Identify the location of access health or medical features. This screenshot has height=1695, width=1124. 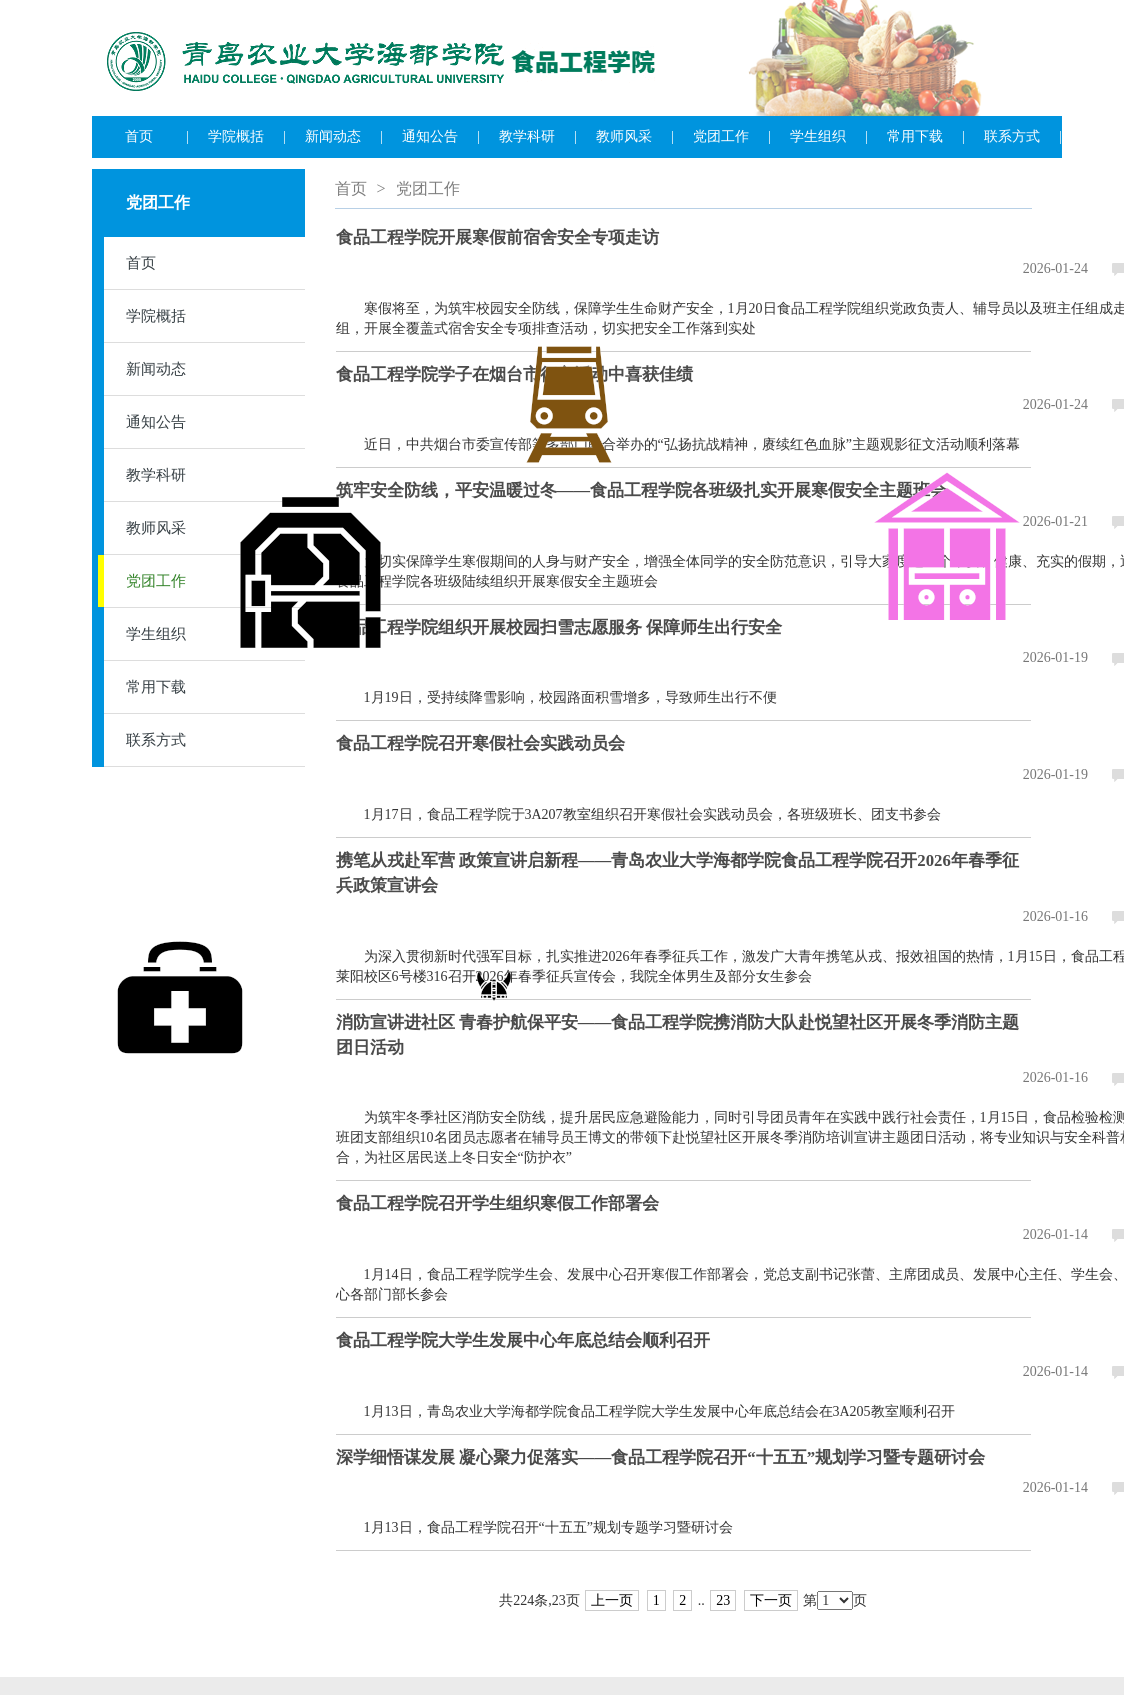
(180, 991).